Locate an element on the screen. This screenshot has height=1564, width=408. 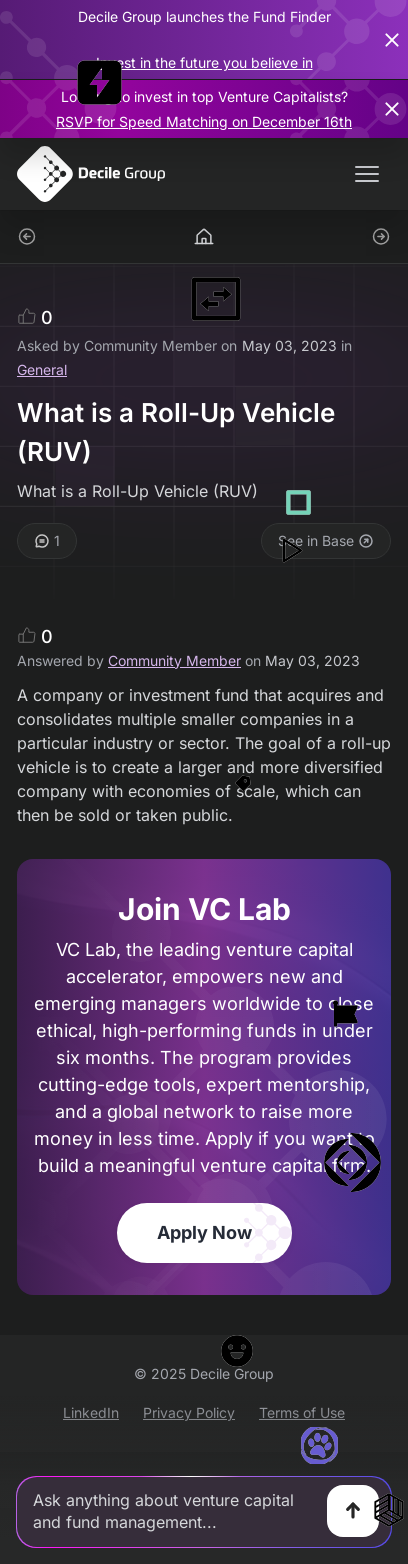
swap or exchange items is located at coordinates (216, 299).